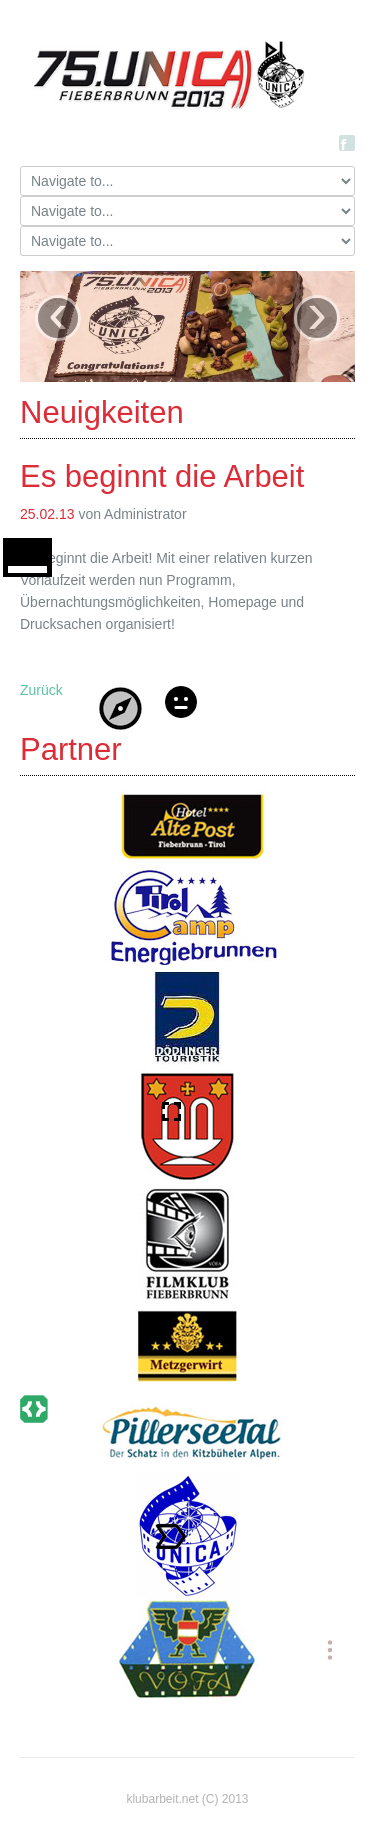  Describe the element at coordinates (34, 1409) in the screenshot. I see `indicates active developer badge status on Discord` at that location.